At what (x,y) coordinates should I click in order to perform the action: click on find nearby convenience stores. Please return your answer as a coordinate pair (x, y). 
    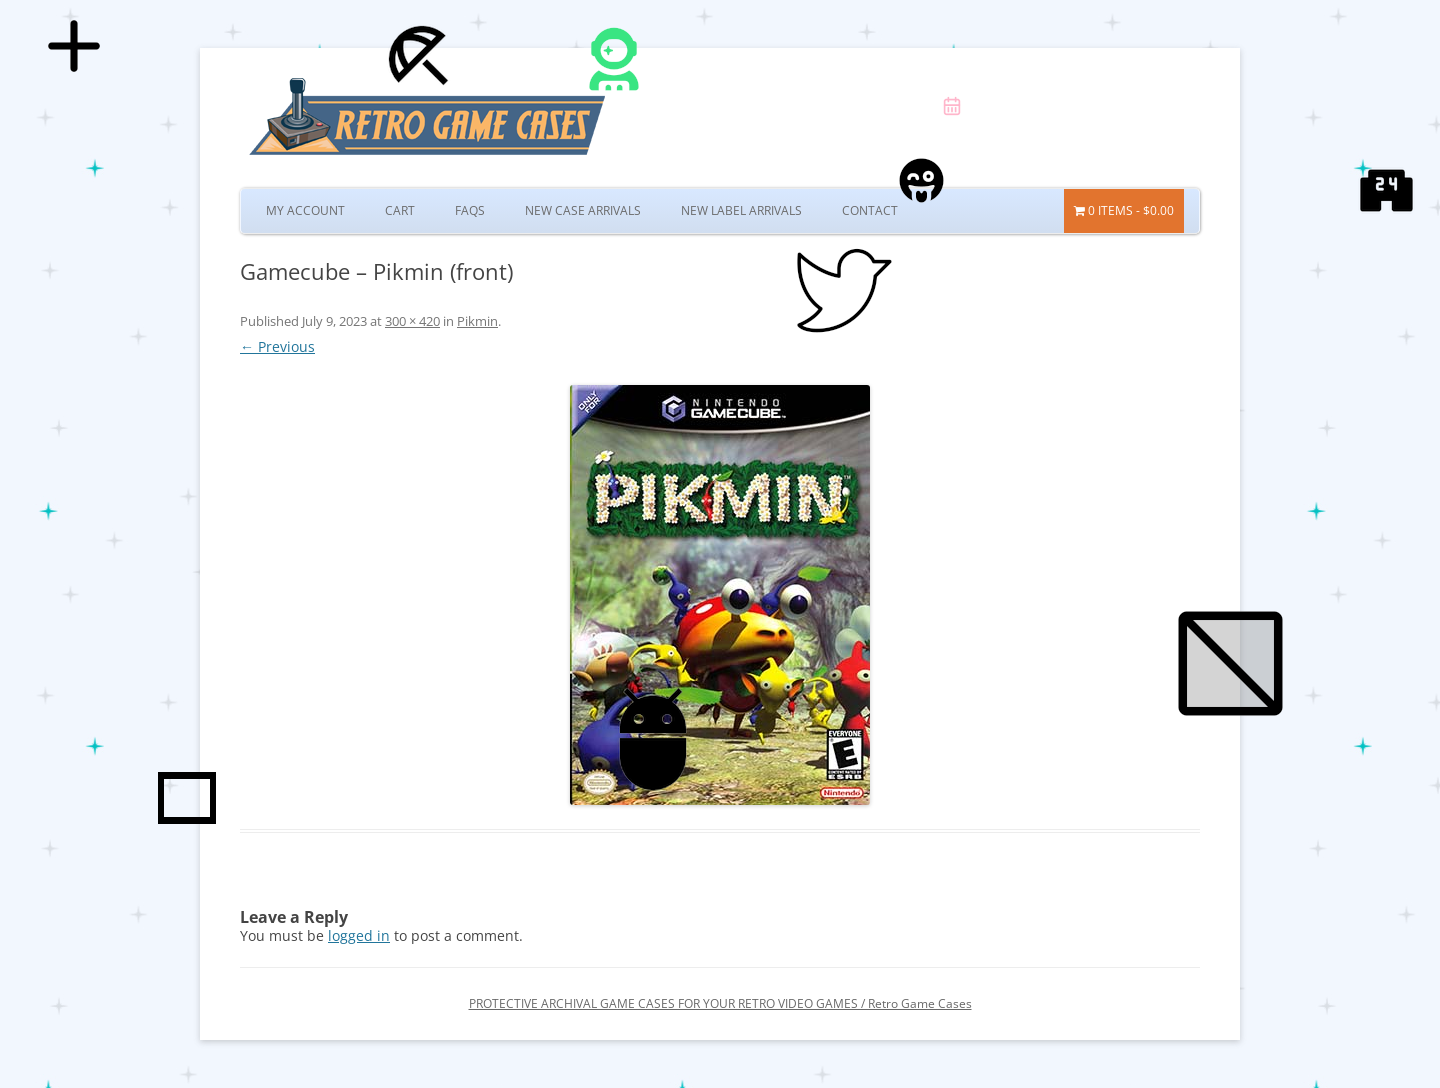
    Looking at the image, I should click on (1386, 190).